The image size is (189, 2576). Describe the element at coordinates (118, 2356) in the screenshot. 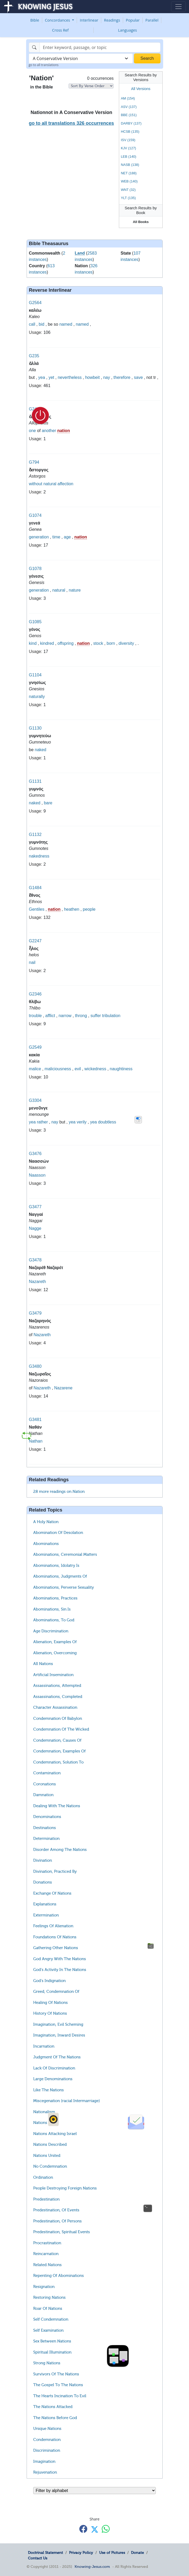

I see `open mission control to view all open windows` at that location.